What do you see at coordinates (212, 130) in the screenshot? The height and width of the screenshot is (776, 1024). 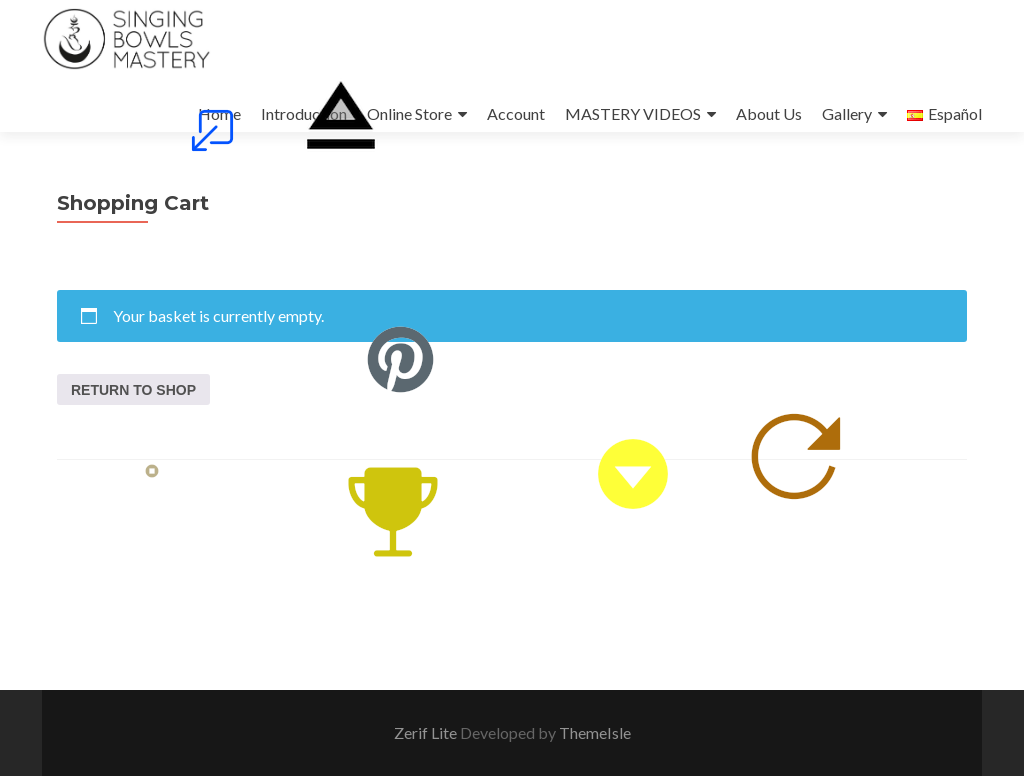 I see `collapse or minimize content` at bounding box center [212, 130].